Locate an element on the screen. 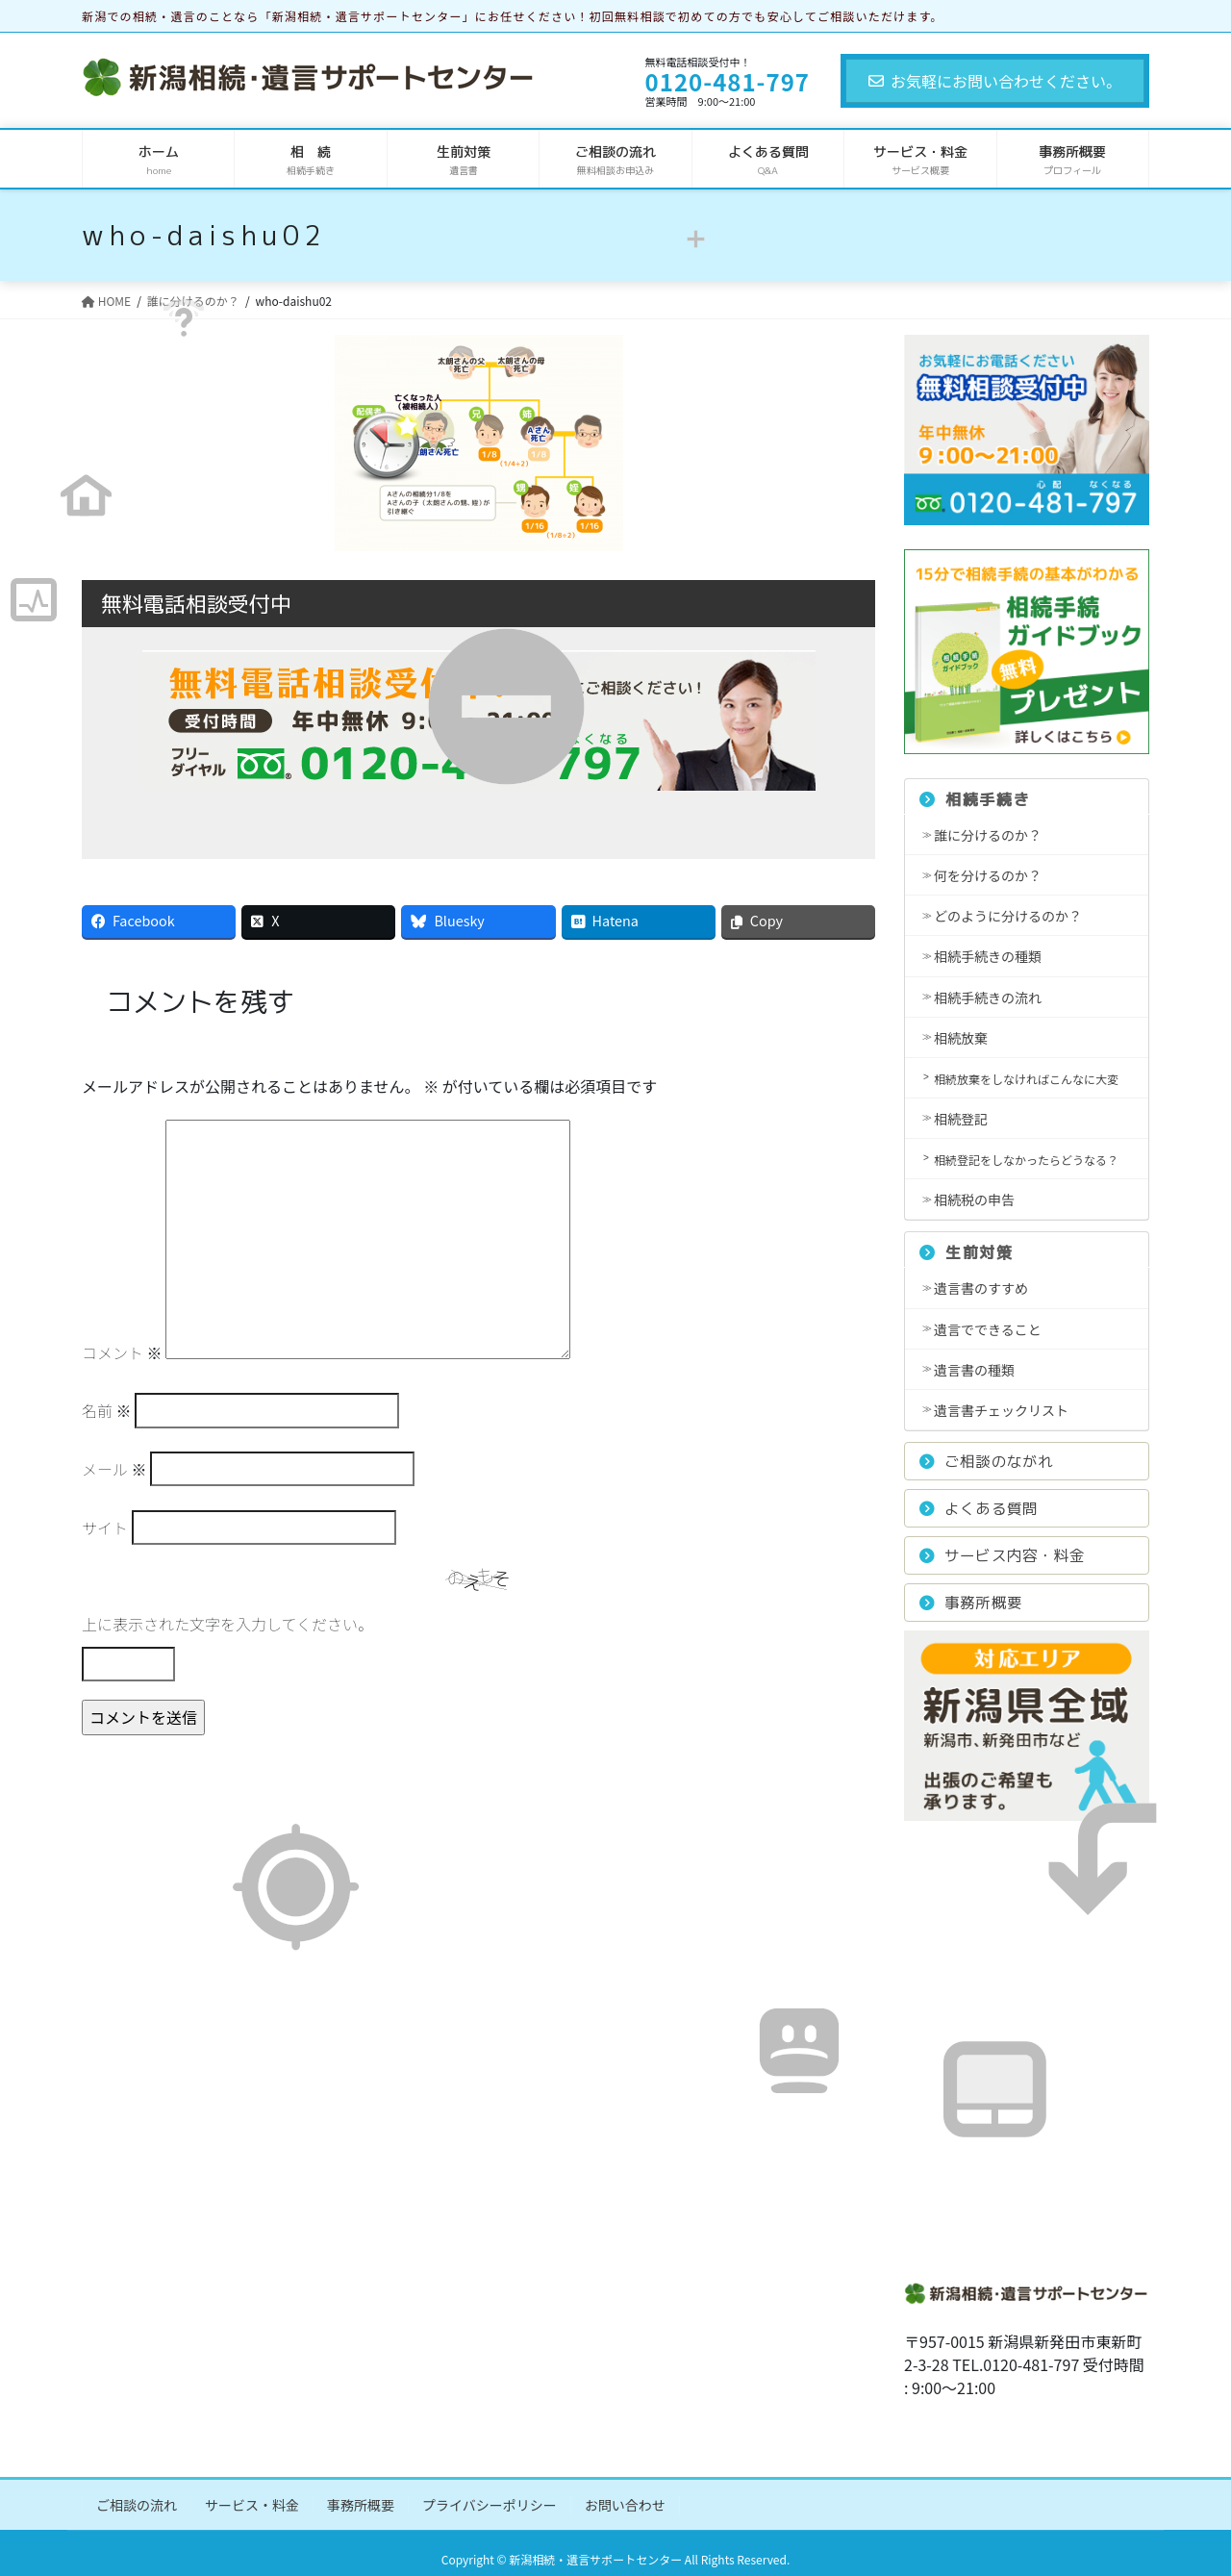  create a new calendar appointment is located at coordinates (388, 444).